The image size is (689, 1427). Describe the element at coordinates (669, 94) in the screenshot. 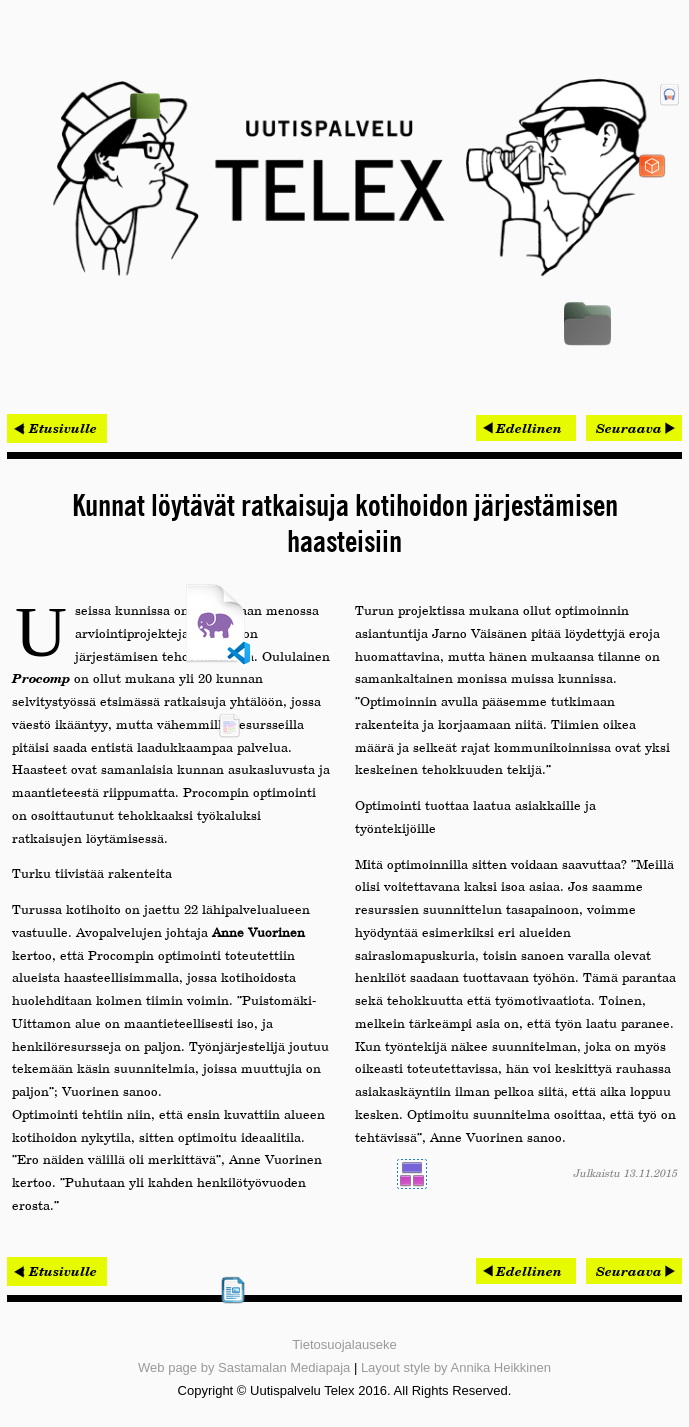

I see `open an audacity project file` at that location.